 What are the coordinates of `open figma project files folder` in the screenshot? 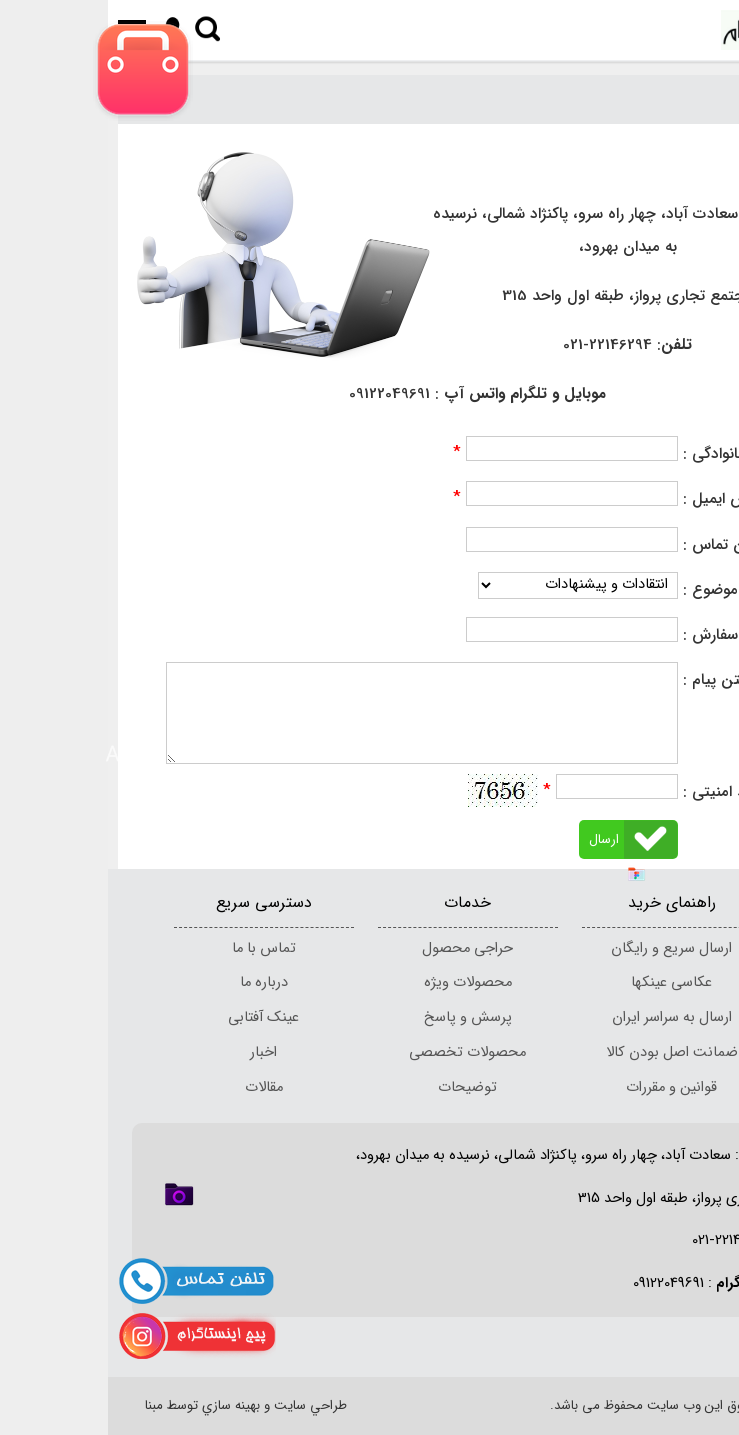 It's located at (636, 874).